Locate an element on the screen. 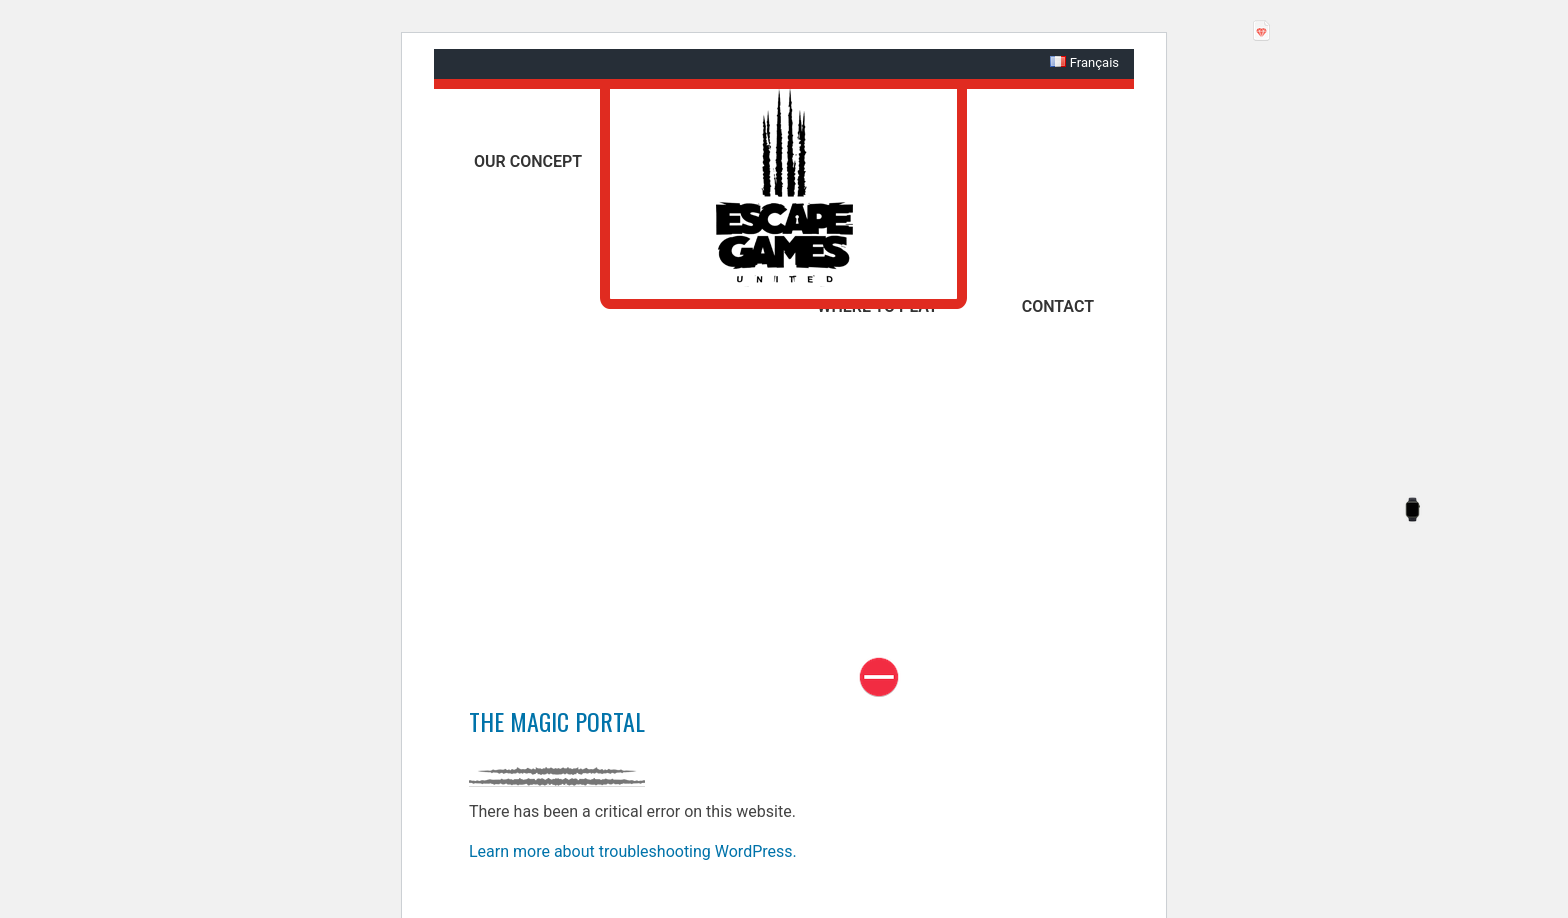 Image resolution: width=1568 pixels, height=918 pixels. apple watch series 7 device icon is located at coordinates (1412, 509).